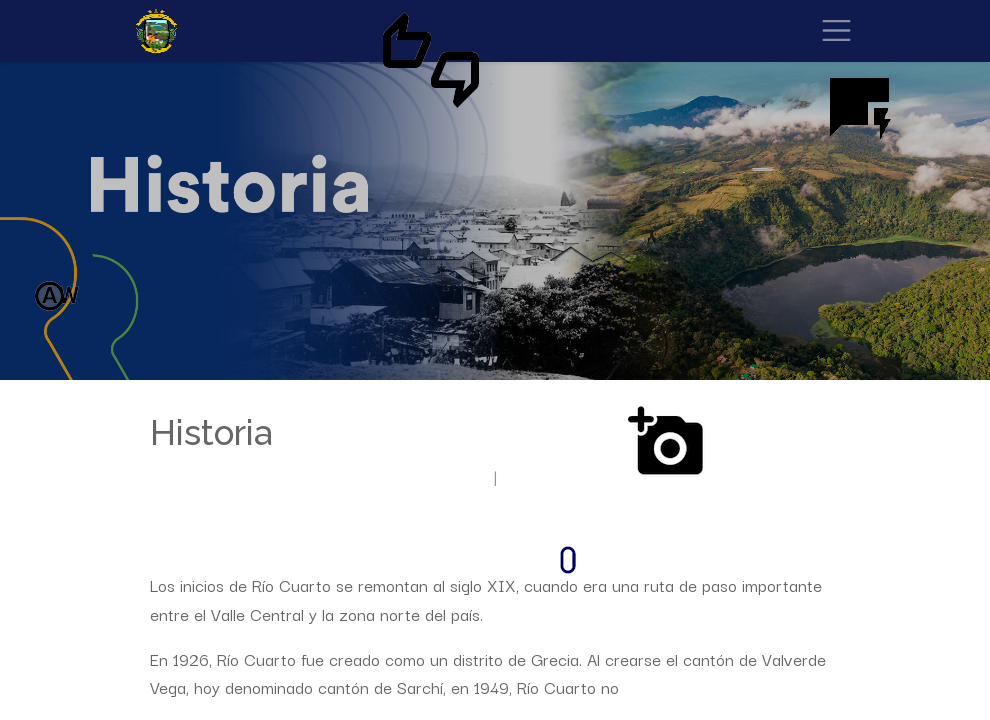 This screenshot has width=990, height=720. What do you see at coordinates (568, 560) in the screenshot?
I see `indicates zero items or empty count` at bounding box center [568, 560].